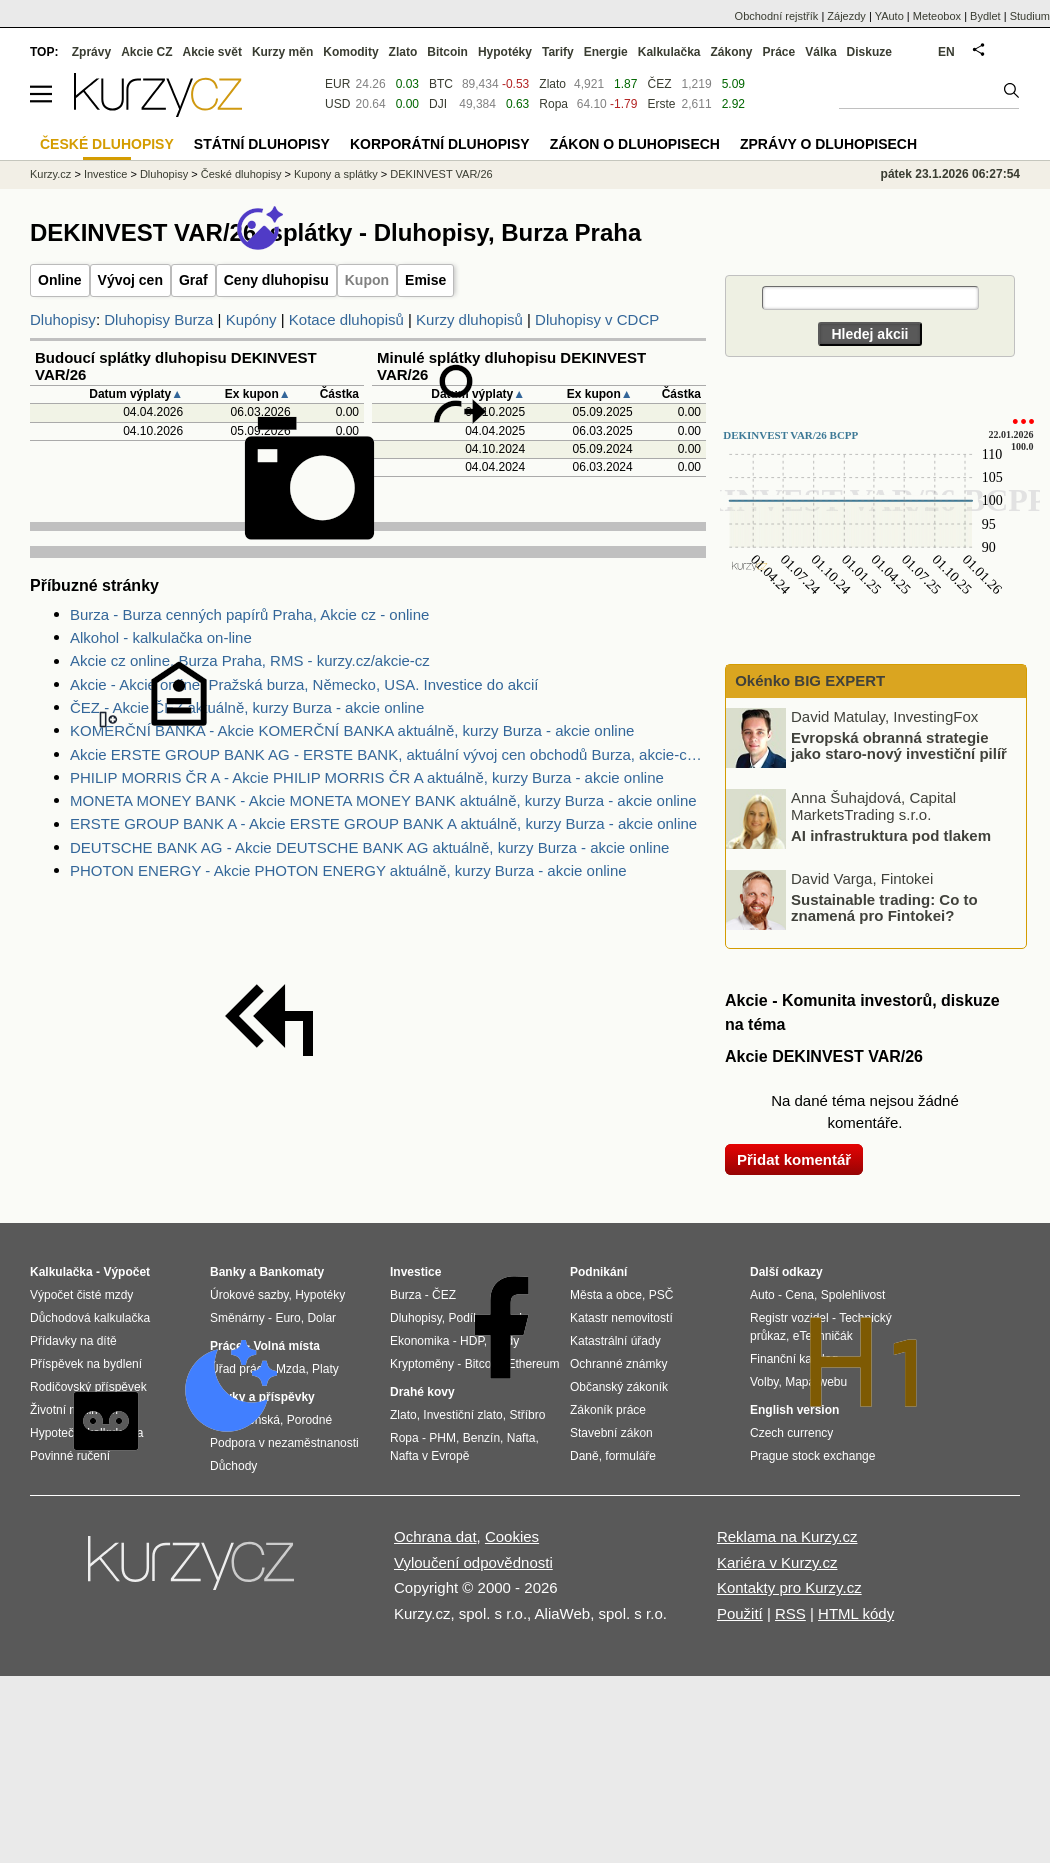 The height and width of the screenshot is (1863, 1050). Describe the element at coordinates (227, 1390) in the screenshot. I see `enable dark mode or night theme` at that location.